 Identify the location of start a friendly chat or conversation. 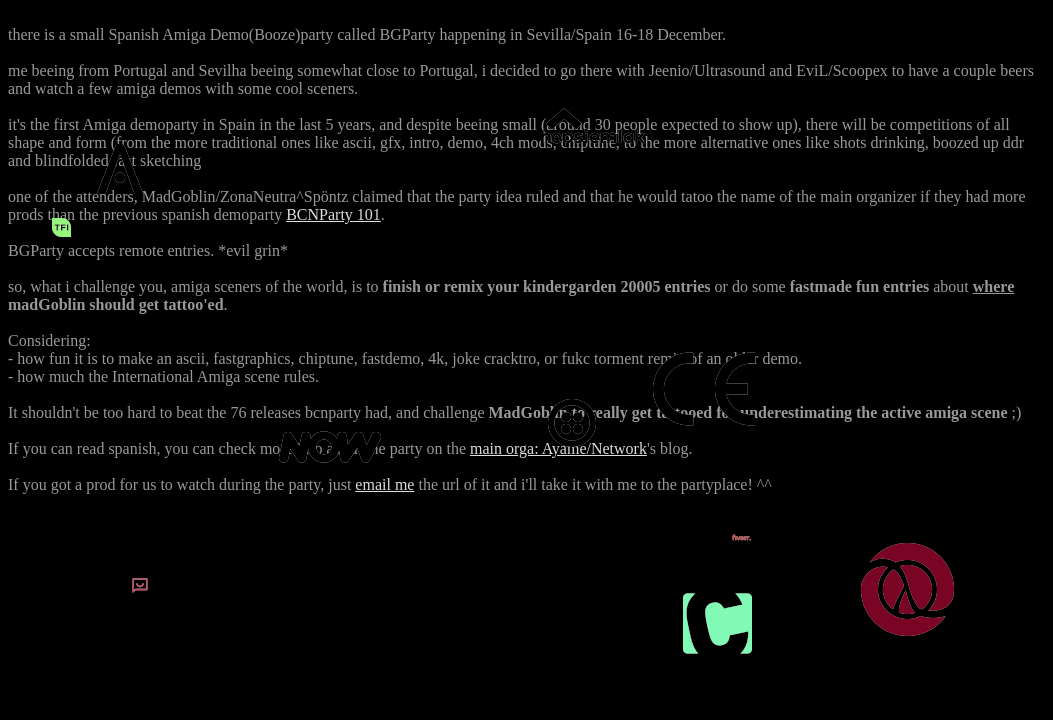
(140, 585).